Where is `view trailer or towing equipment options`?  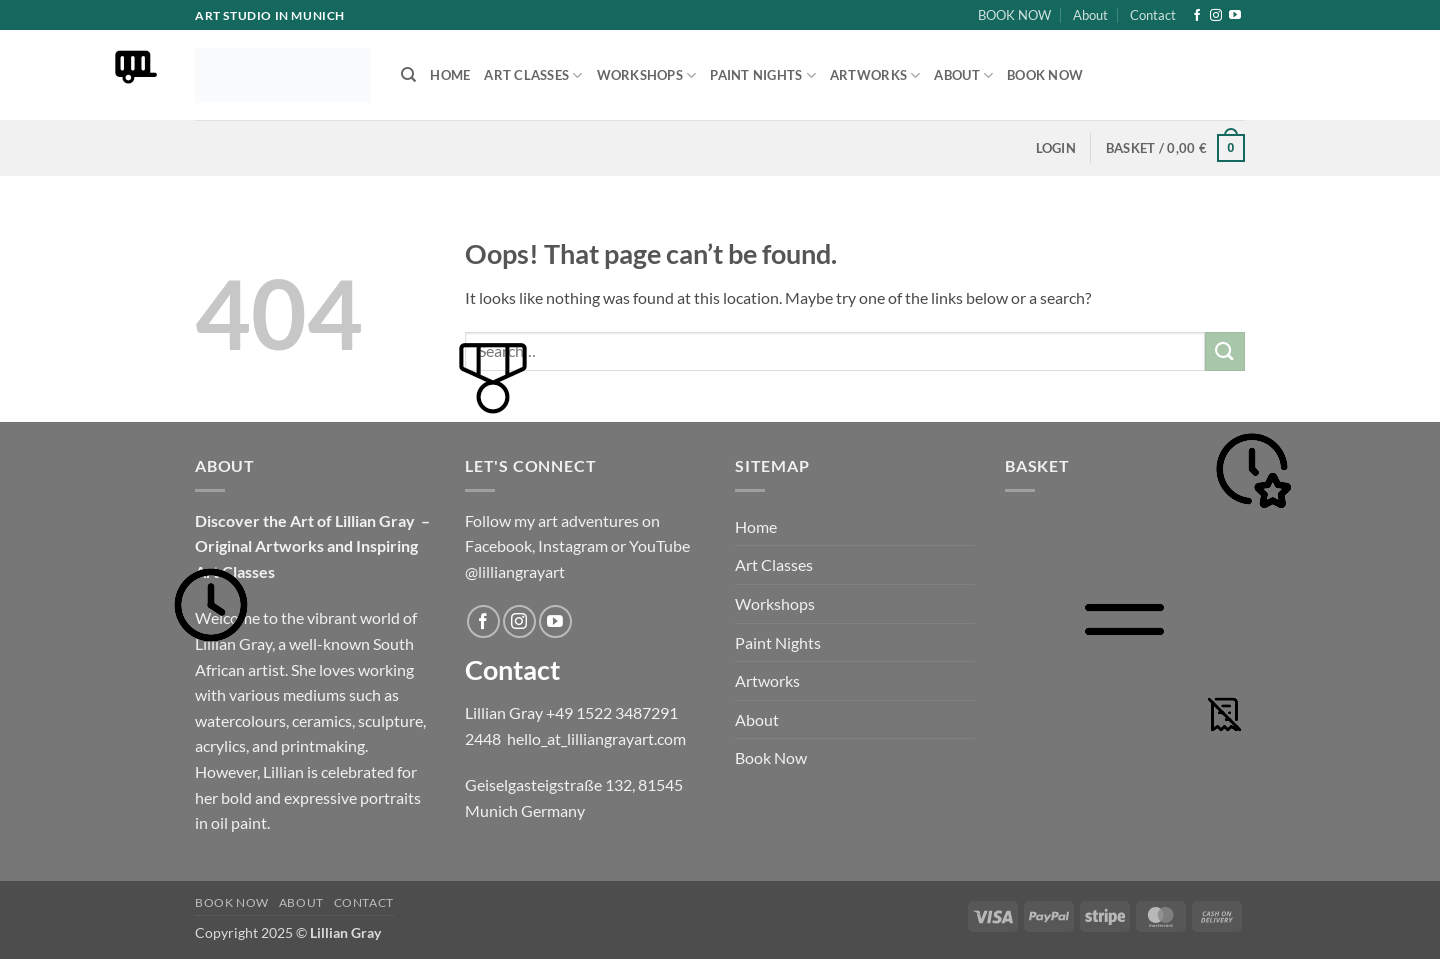
view trailer or towing equipment options is located at coordinates (135, 66).